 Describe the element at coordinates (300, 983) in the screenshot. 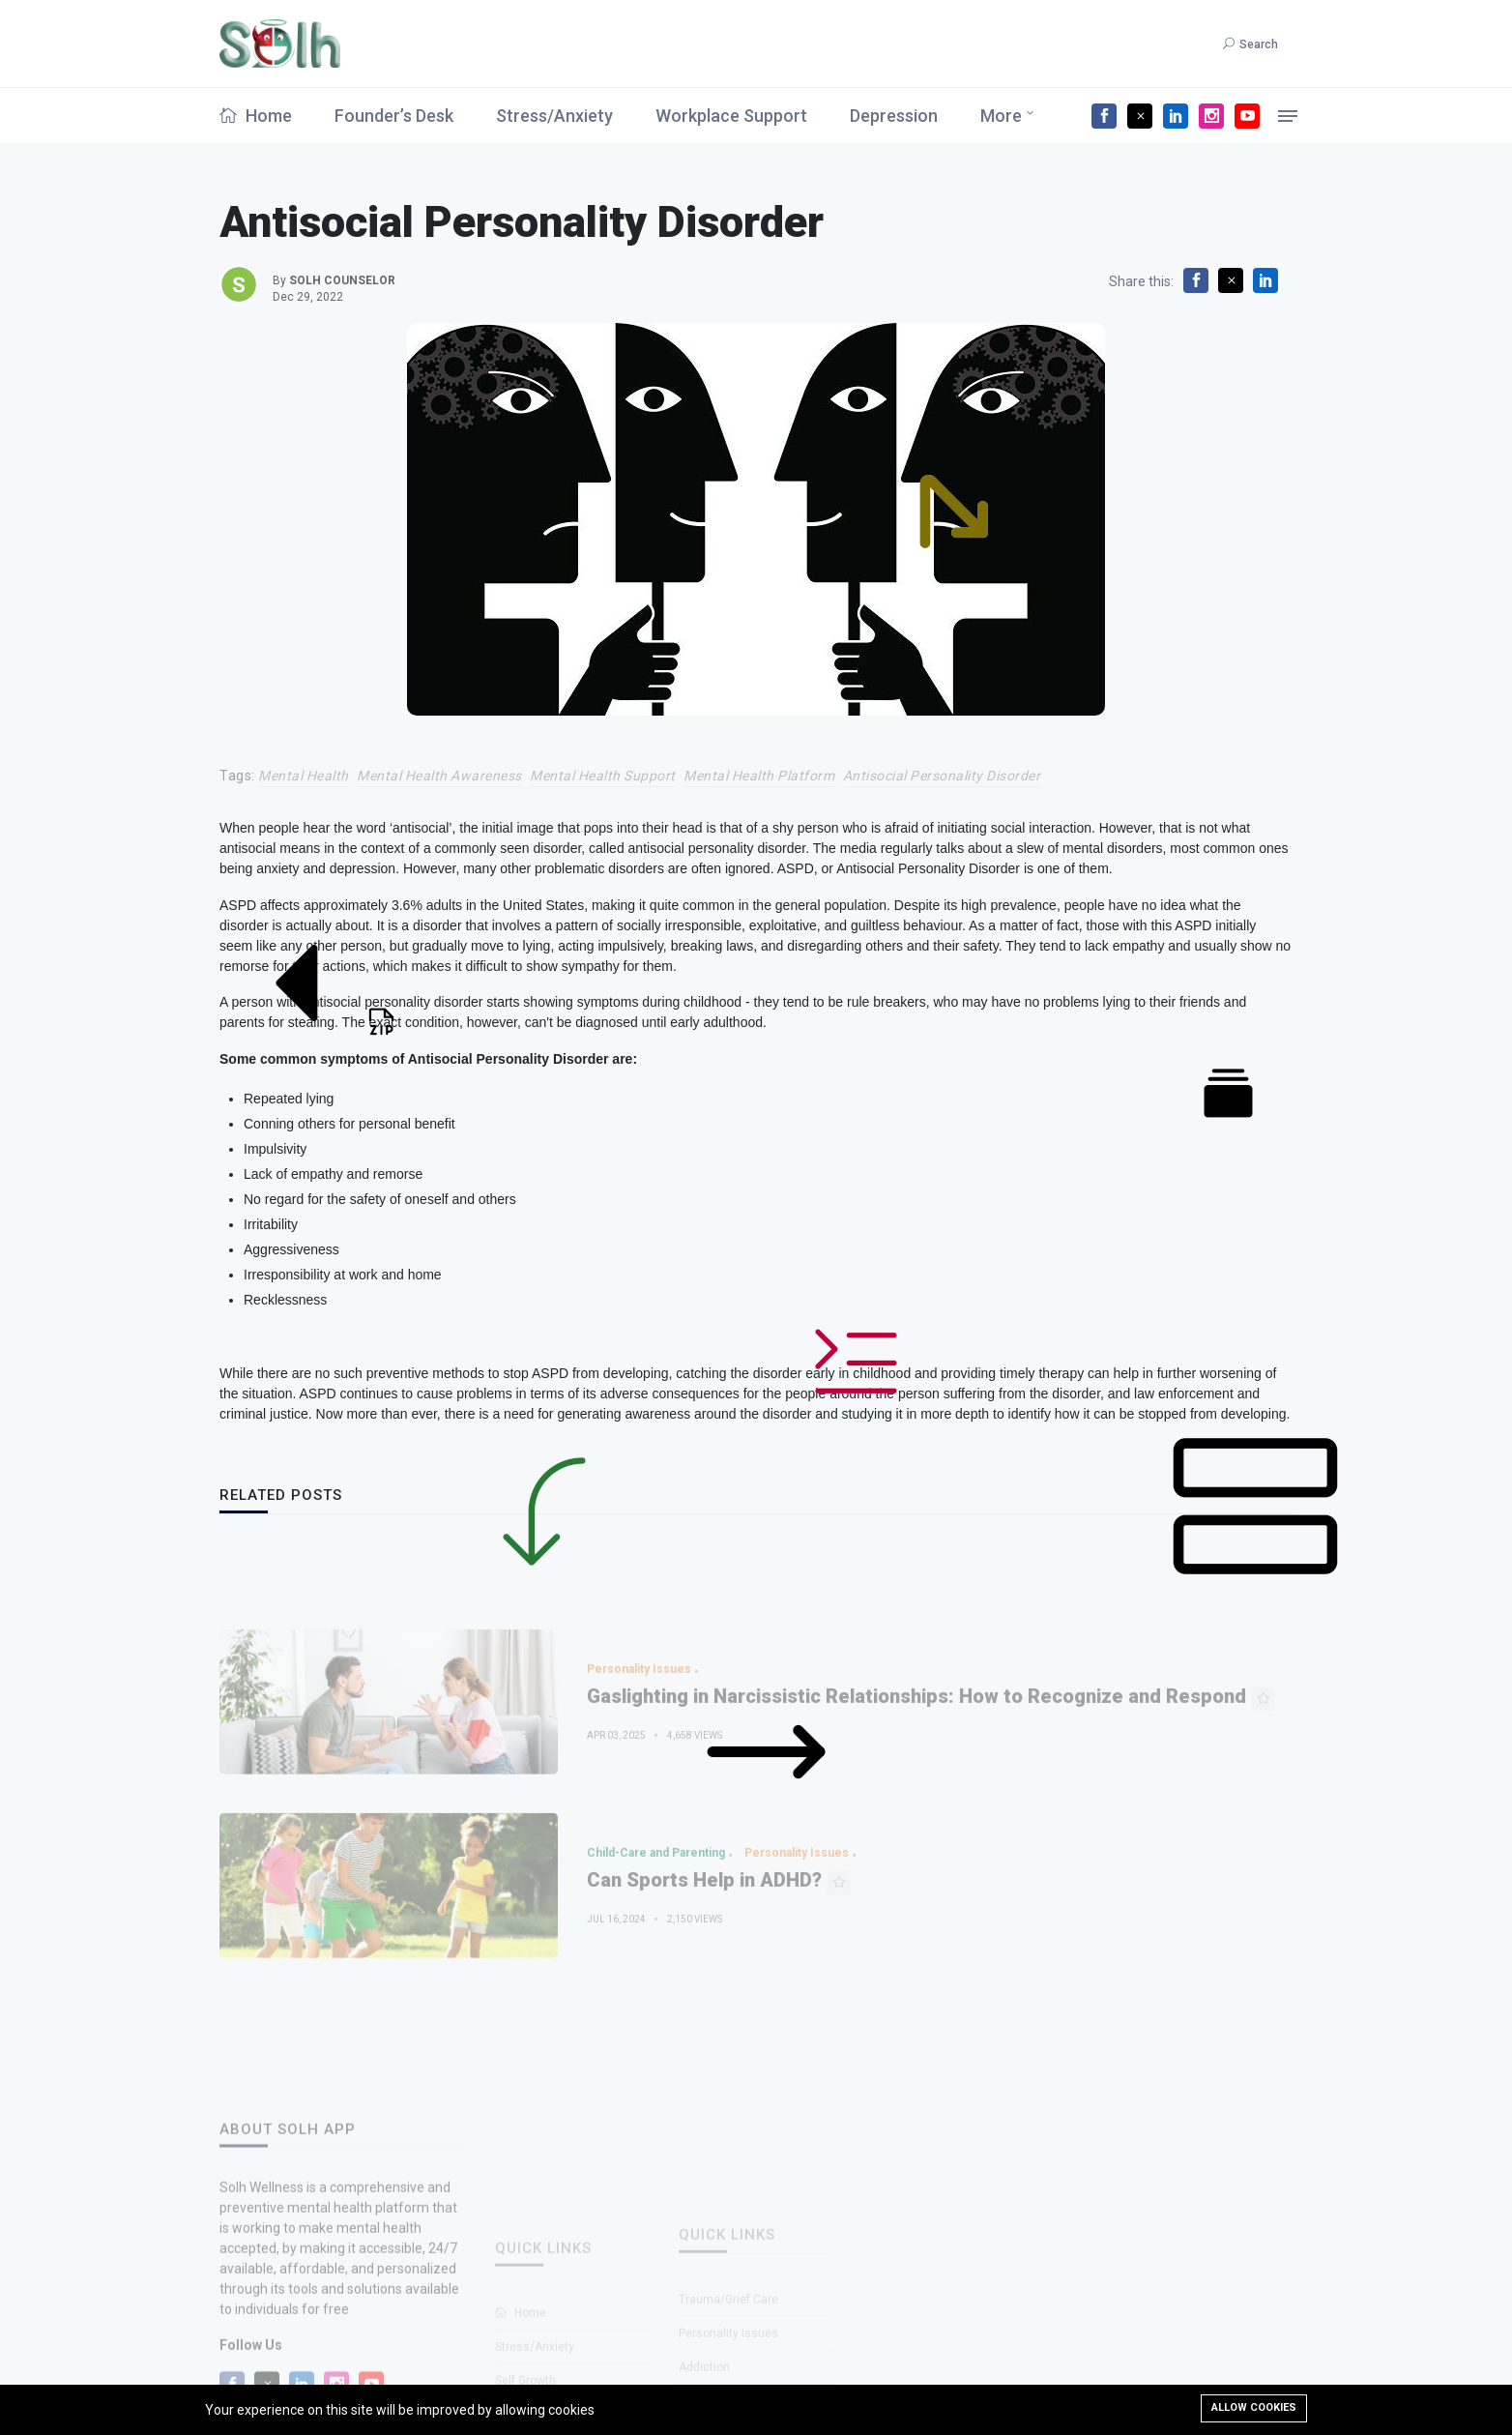

I see `go back to the previous screen` at that location.